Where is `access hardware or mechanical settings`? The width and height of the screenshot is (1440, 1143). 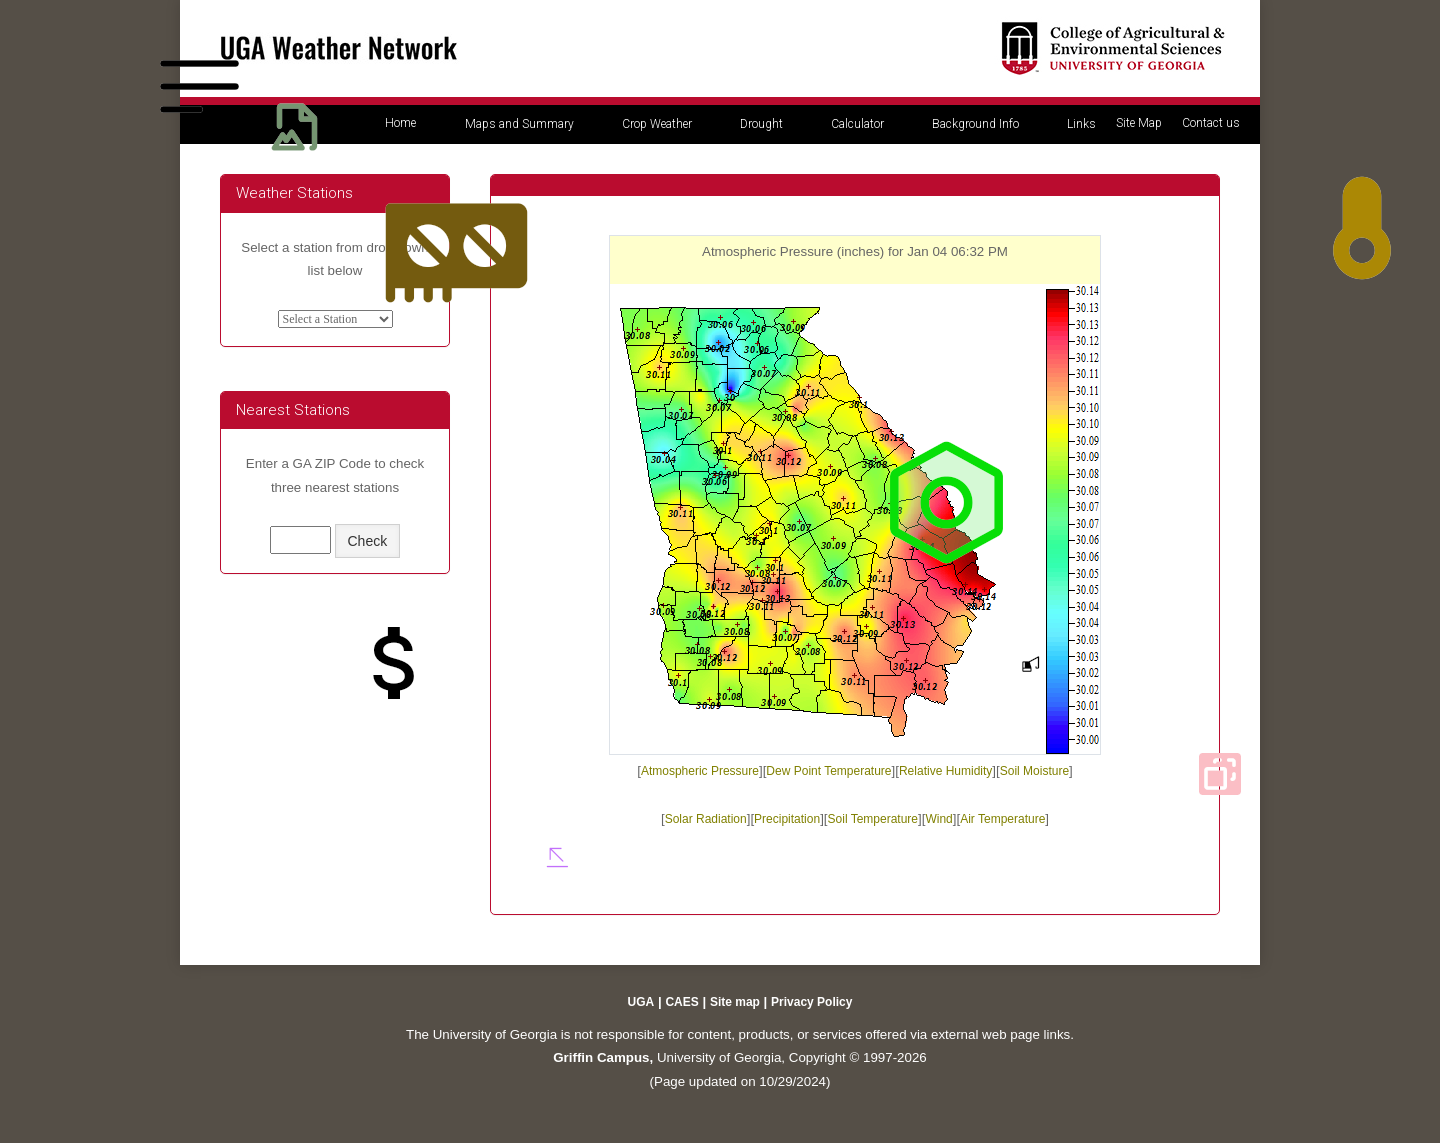 access hardware or mechanical settings is located at coordinates (946, 502).